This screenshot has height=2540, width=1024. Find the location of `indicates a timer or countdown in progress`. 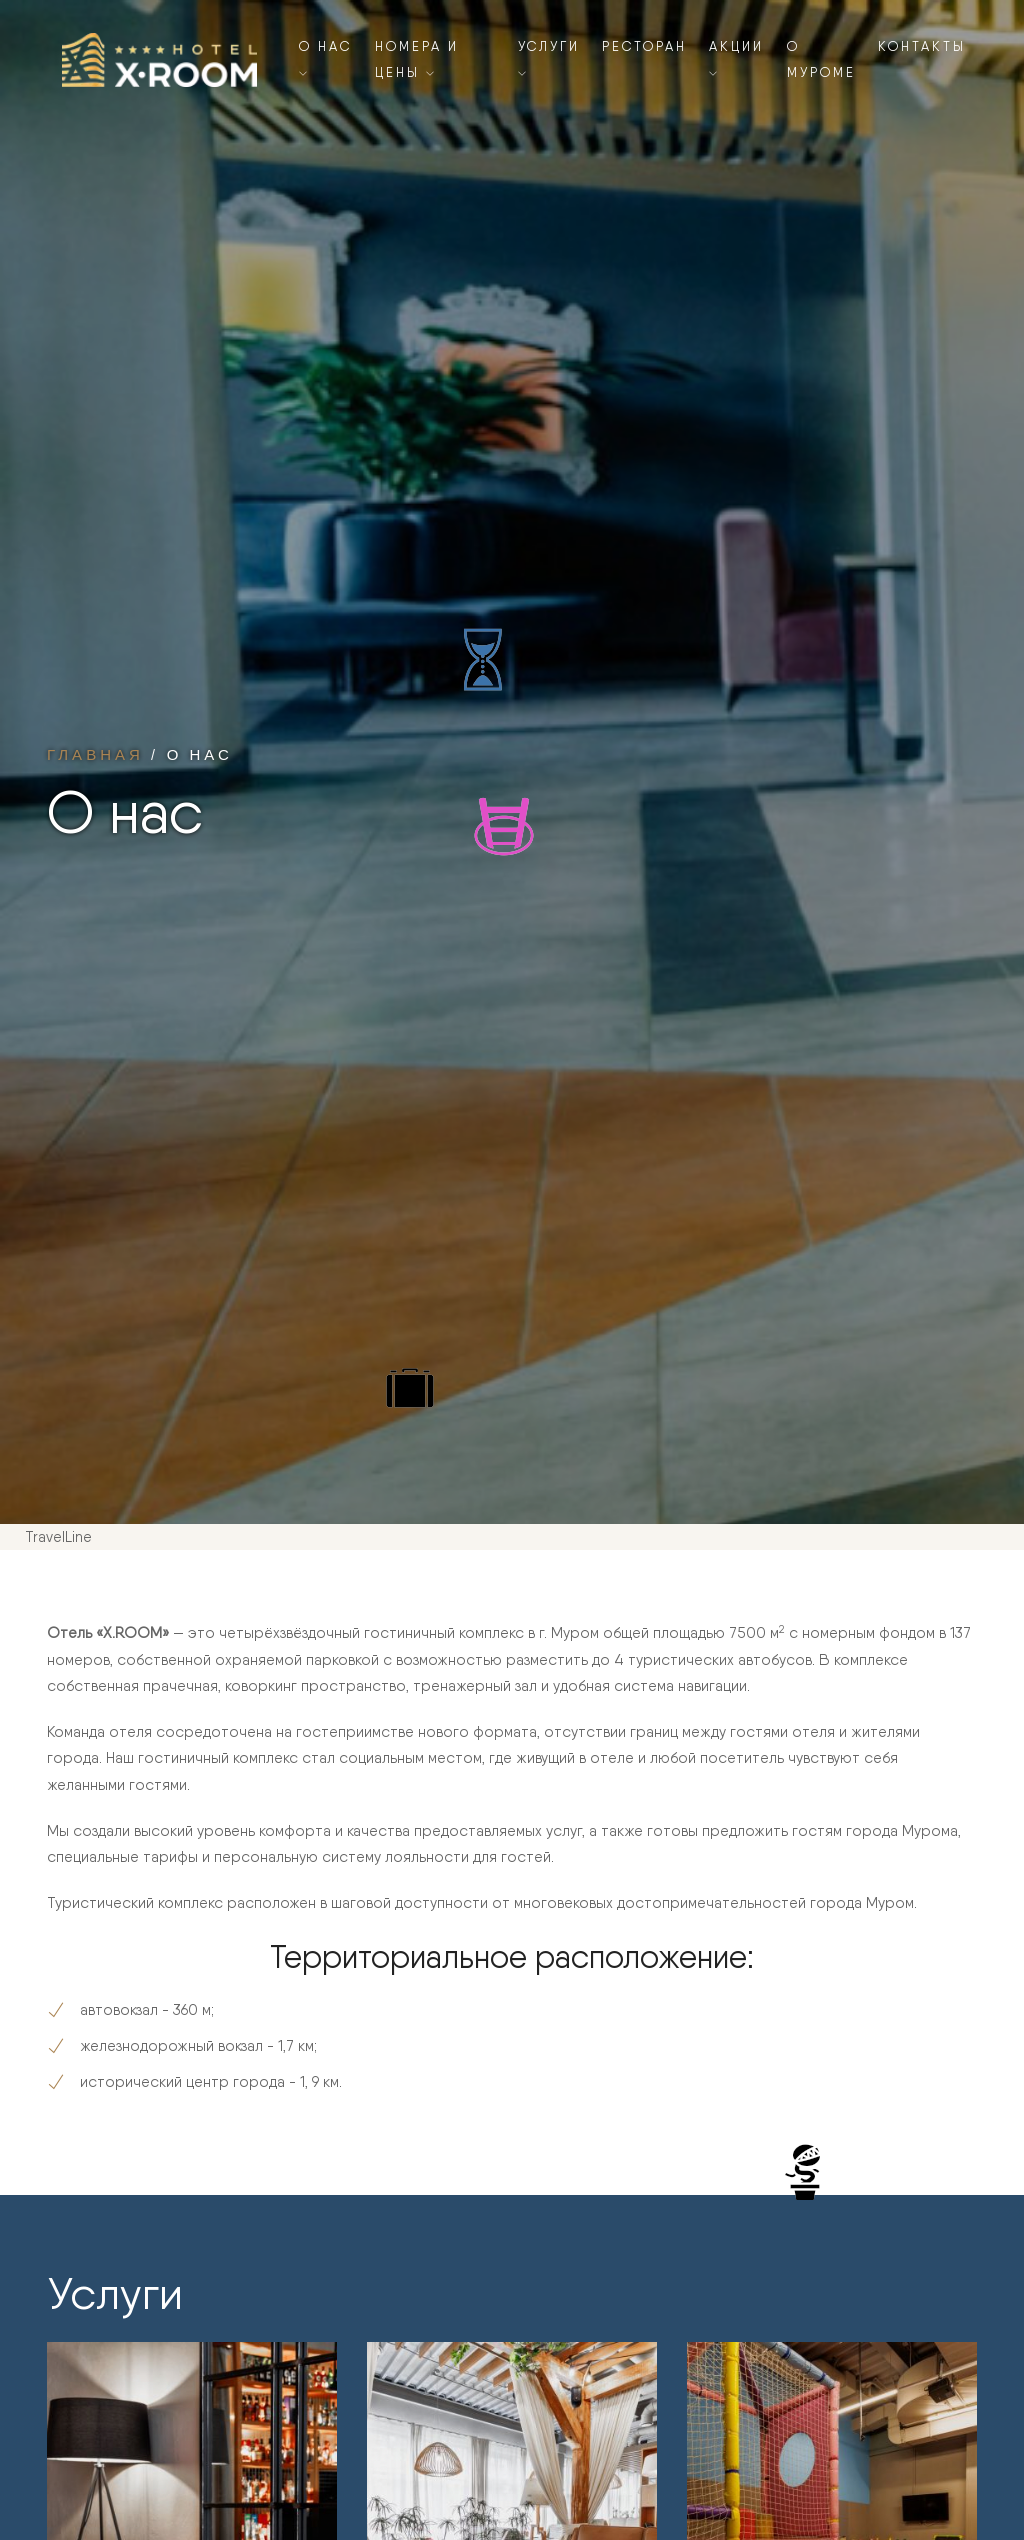

indicates a timer or countdown in progress is located at coordinates (482, 659).